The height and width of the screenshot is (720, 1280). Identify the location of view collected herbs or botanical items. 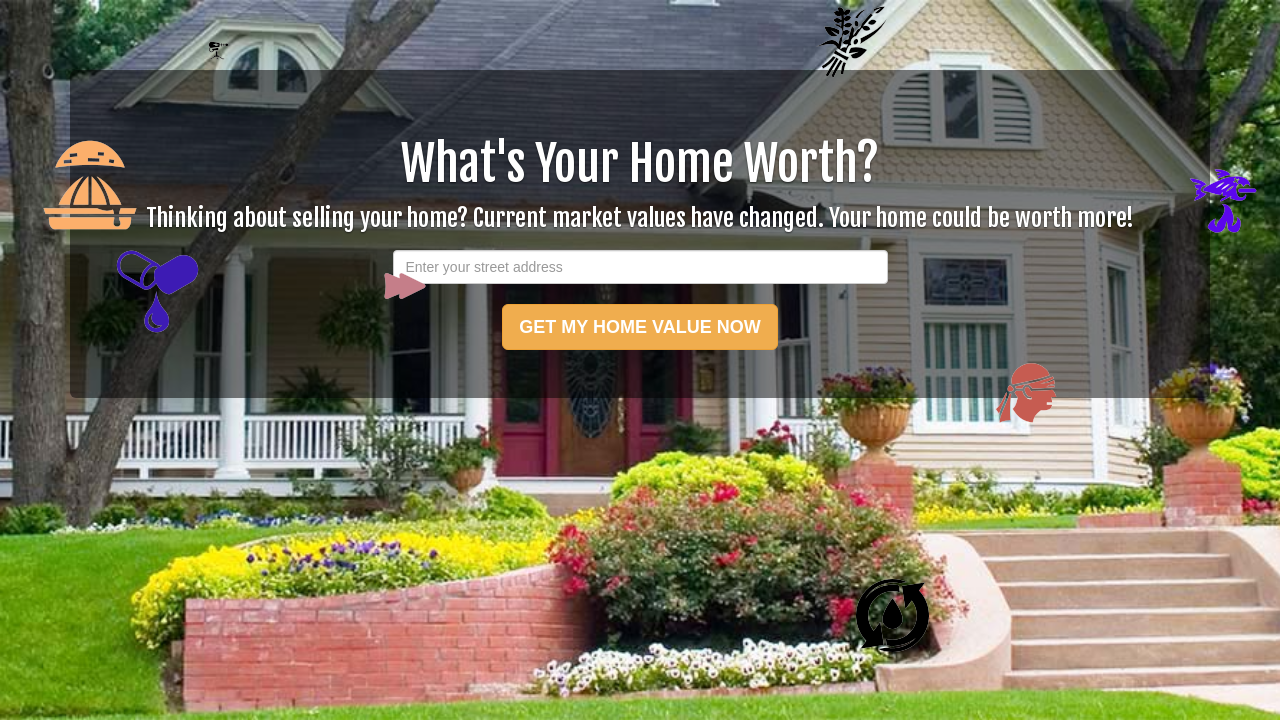
(851, 42).